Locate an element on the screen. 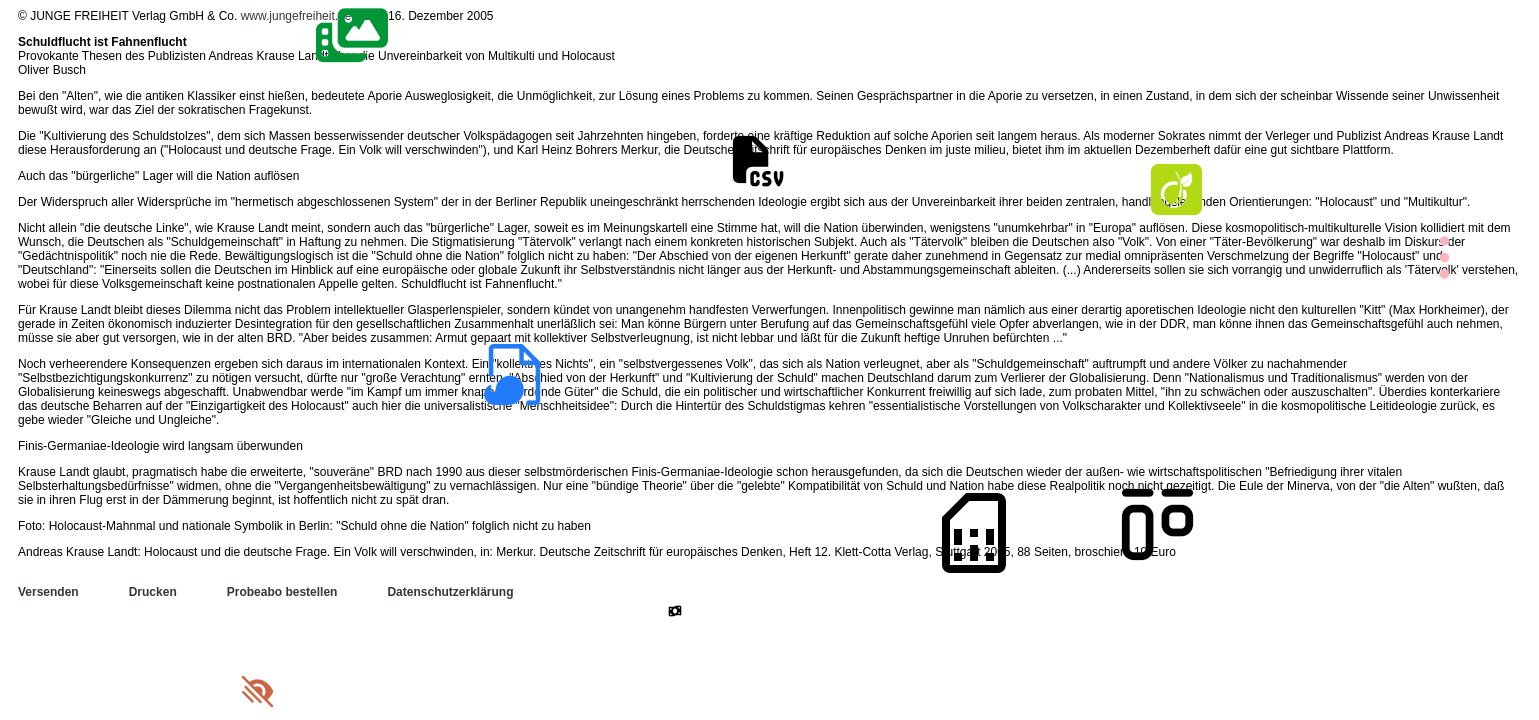  viadeo social network logo is located at coordinates (1176, 189).